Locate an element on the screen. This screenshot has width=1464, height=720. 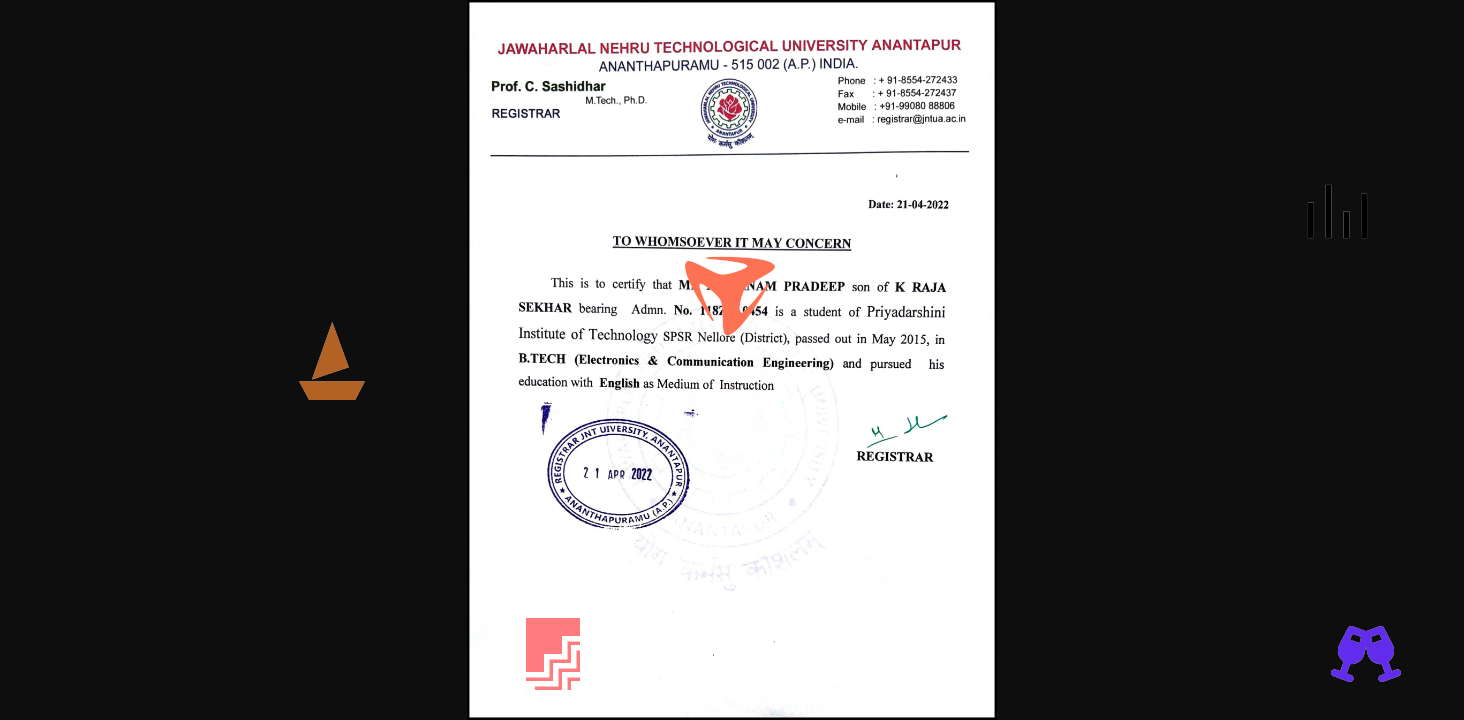
freenet brand logo is located at coordinates (730, 296).